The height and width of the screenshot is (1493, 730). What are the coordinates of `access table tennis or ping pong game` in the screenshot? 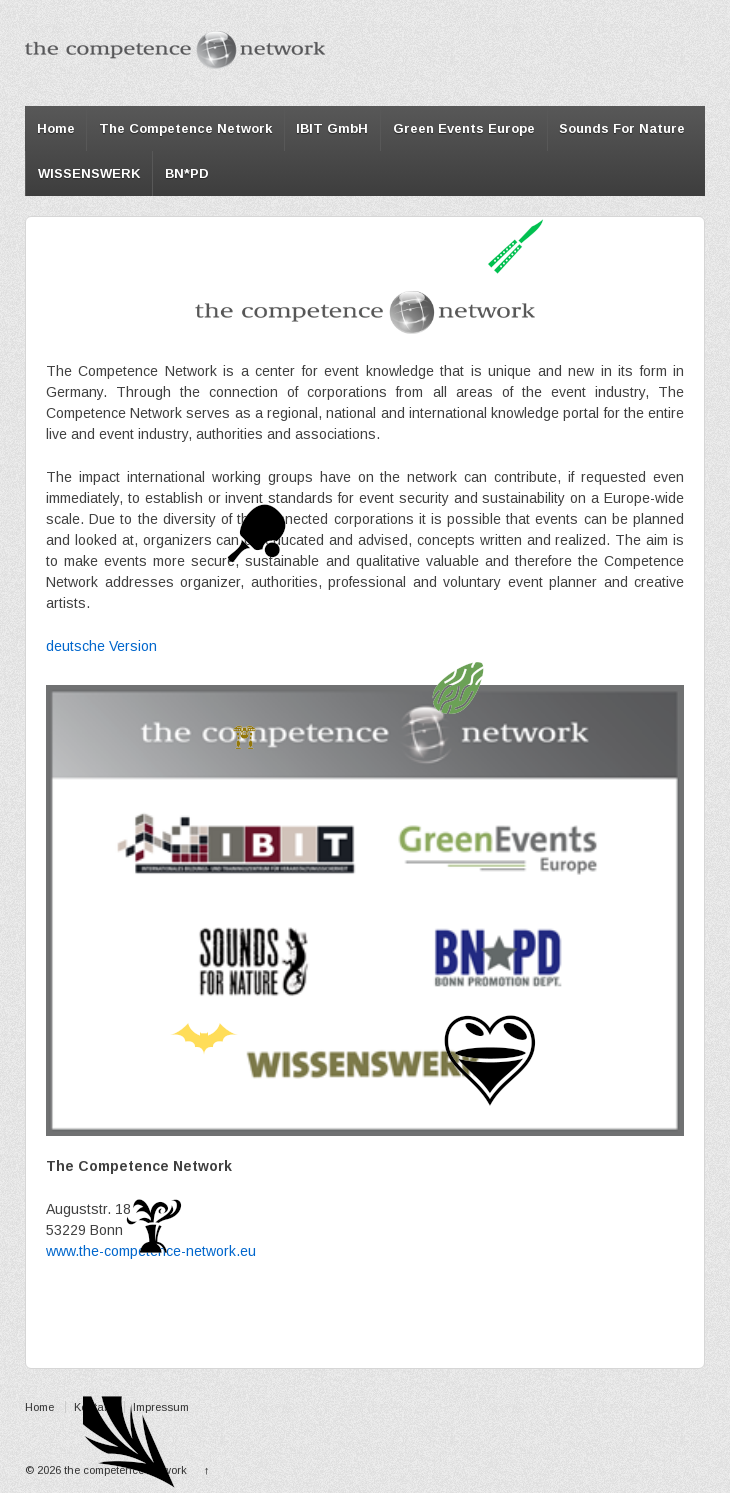 It's located at (256, 533).